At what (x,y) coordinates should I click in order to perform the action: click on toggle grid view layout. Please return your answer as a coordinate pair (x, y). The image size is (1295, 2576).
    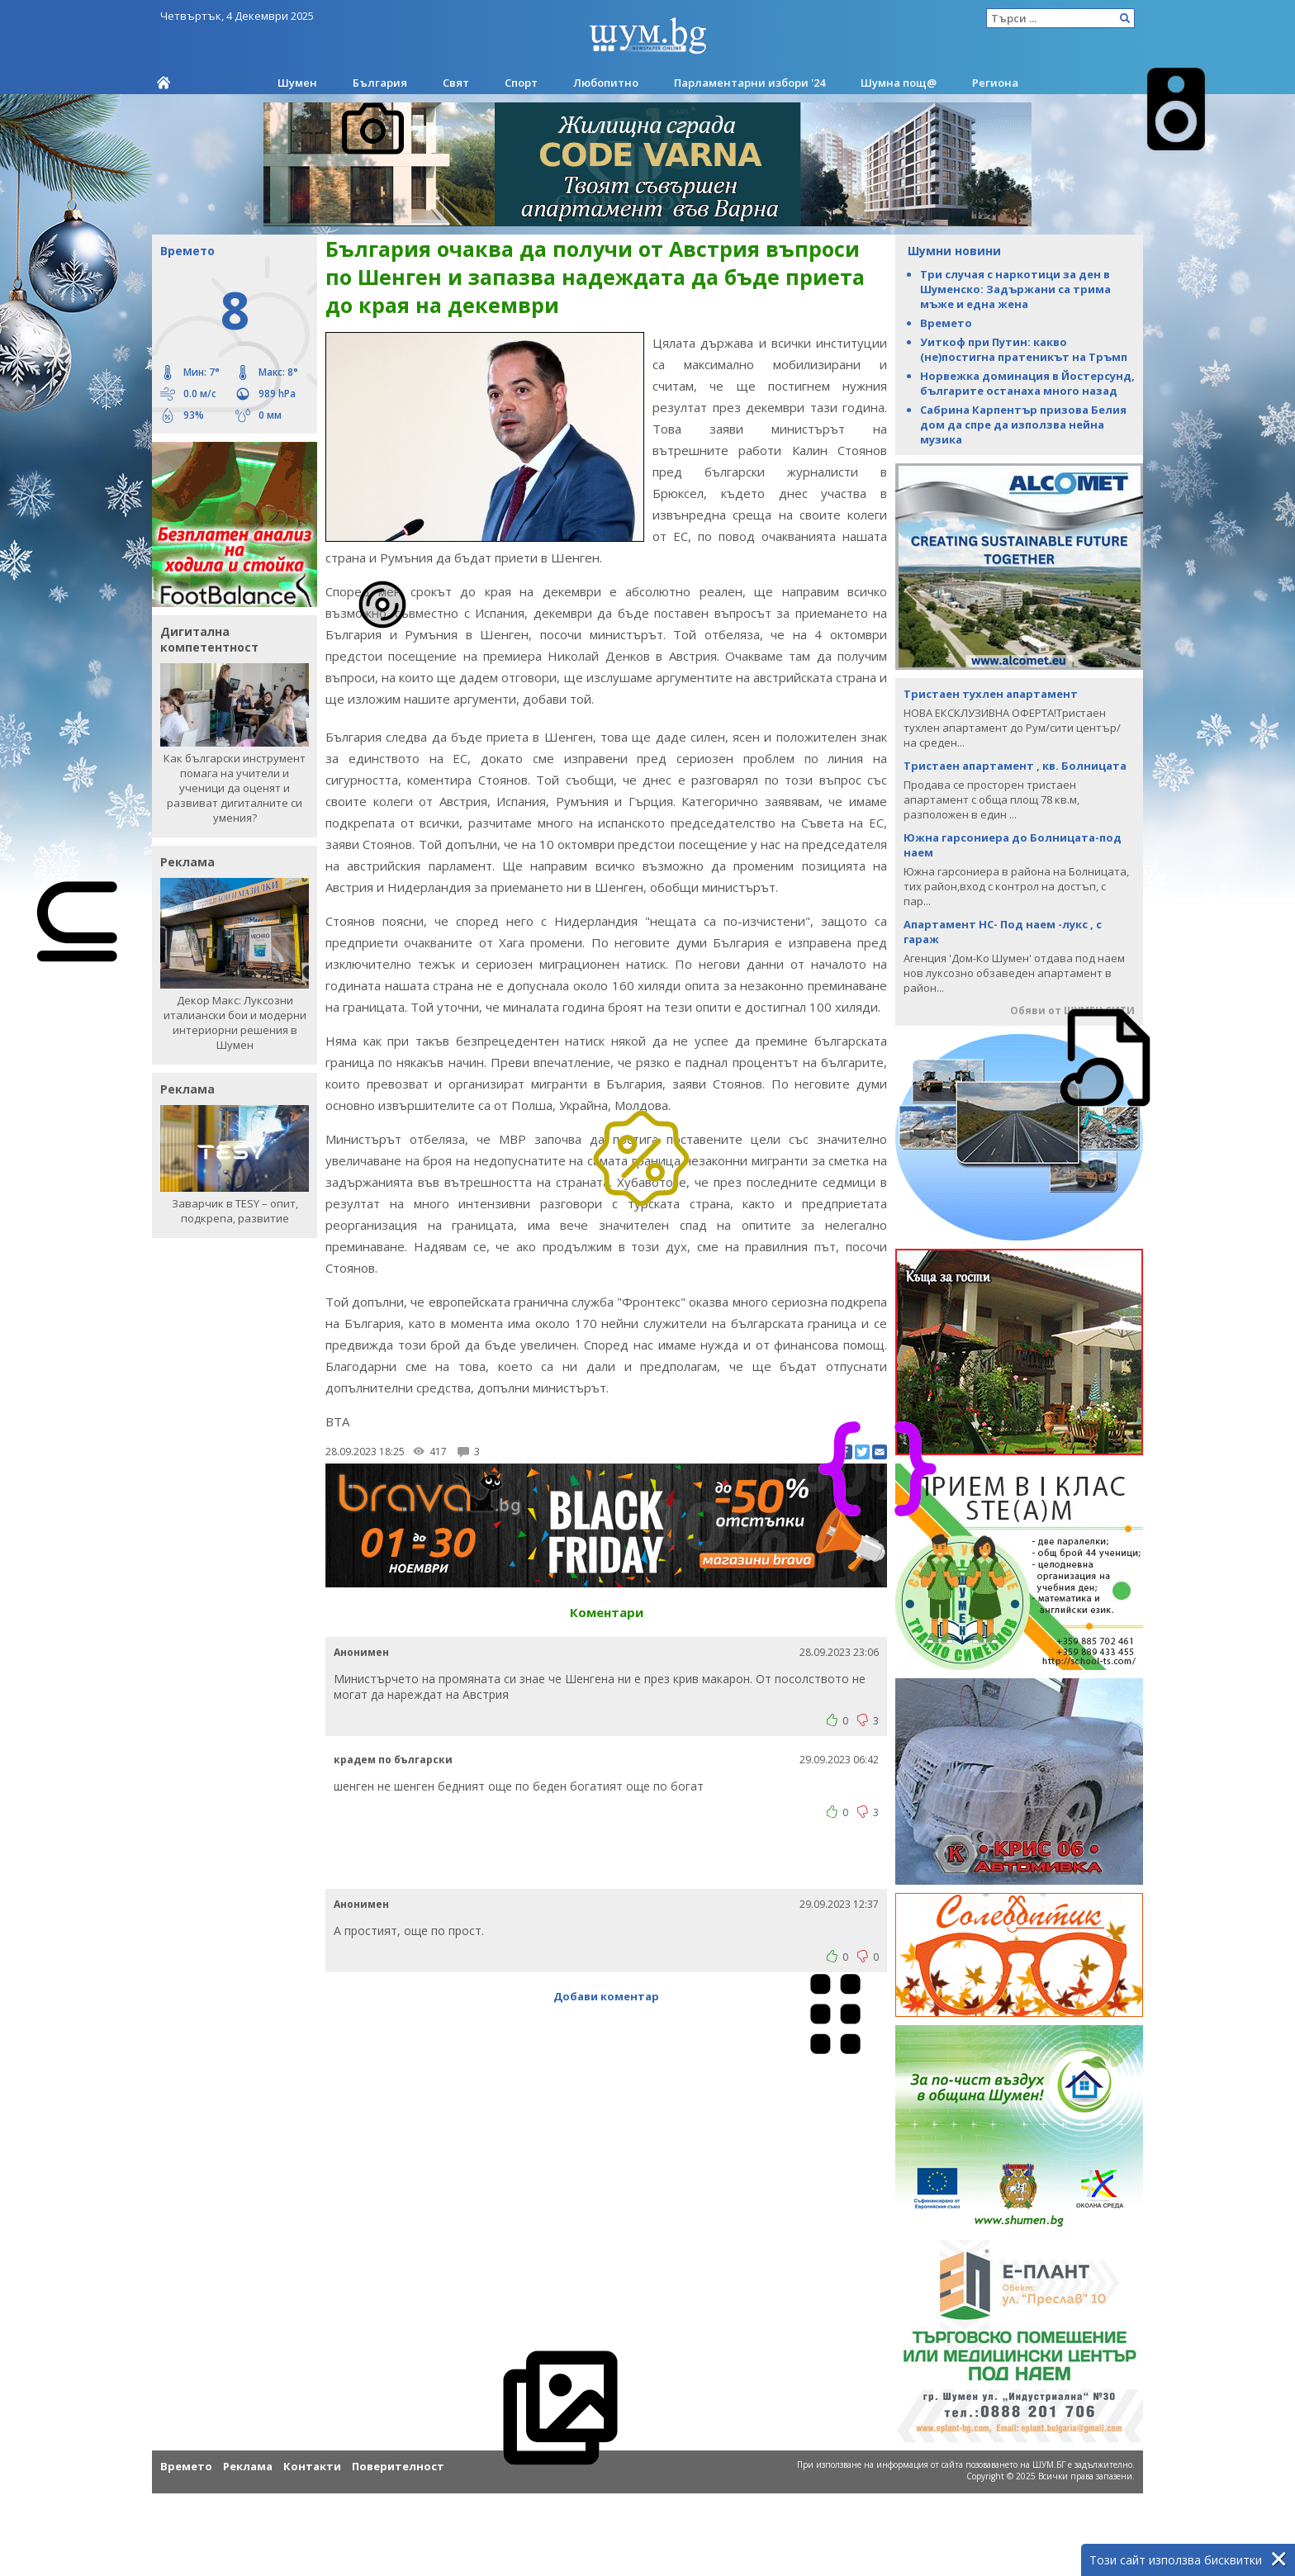
    Looking at the image, I should click on (835, 2014).